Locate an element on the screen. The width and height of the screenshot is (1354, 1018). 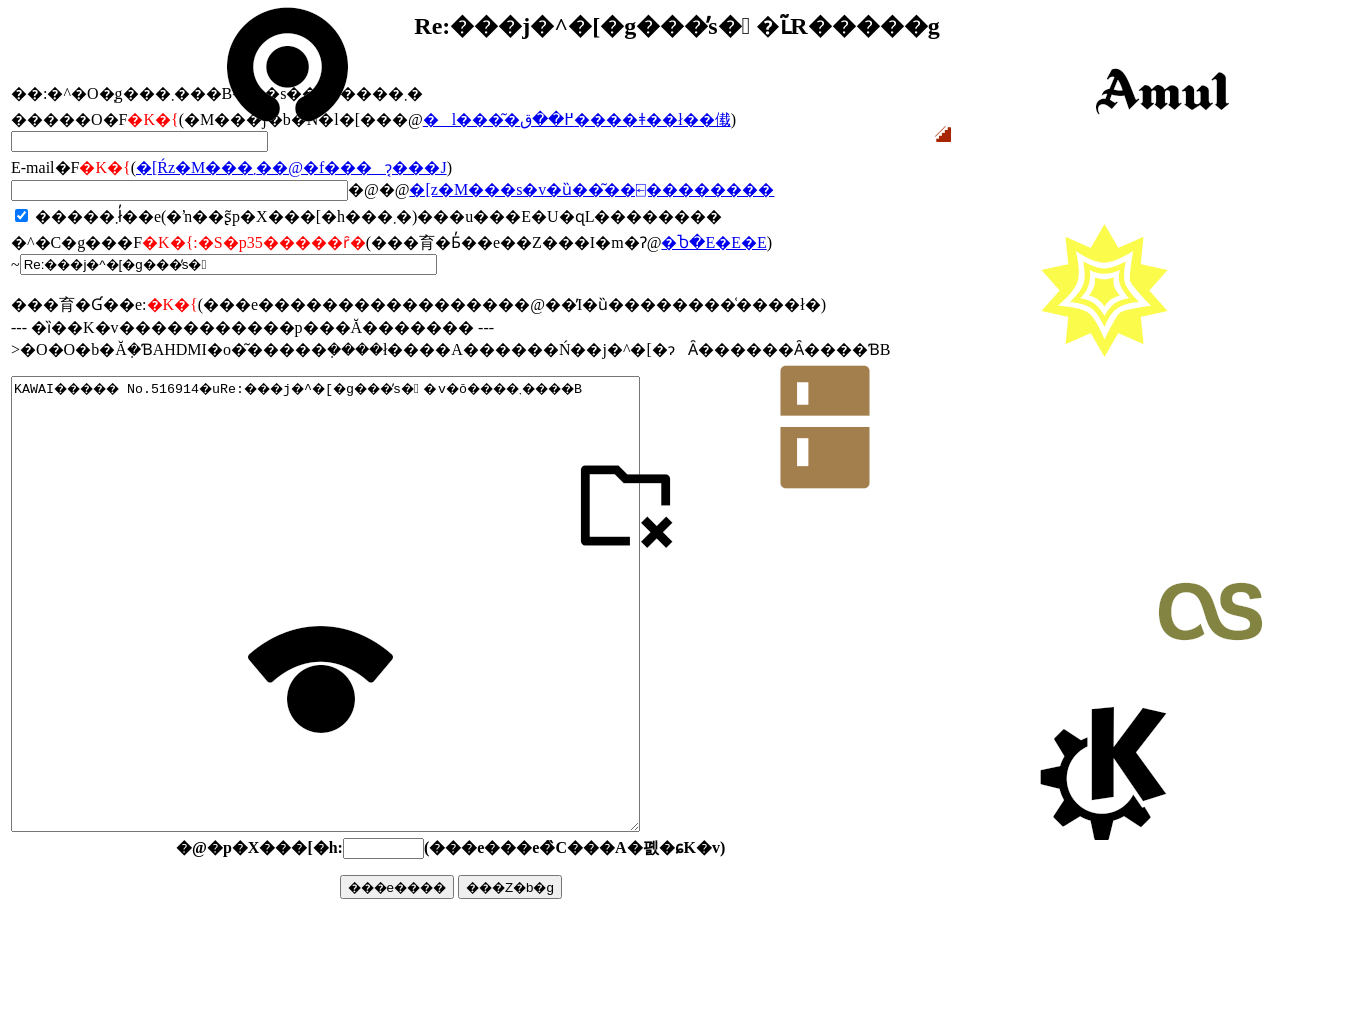
open the gojek app is located at coordinates (287, 64).